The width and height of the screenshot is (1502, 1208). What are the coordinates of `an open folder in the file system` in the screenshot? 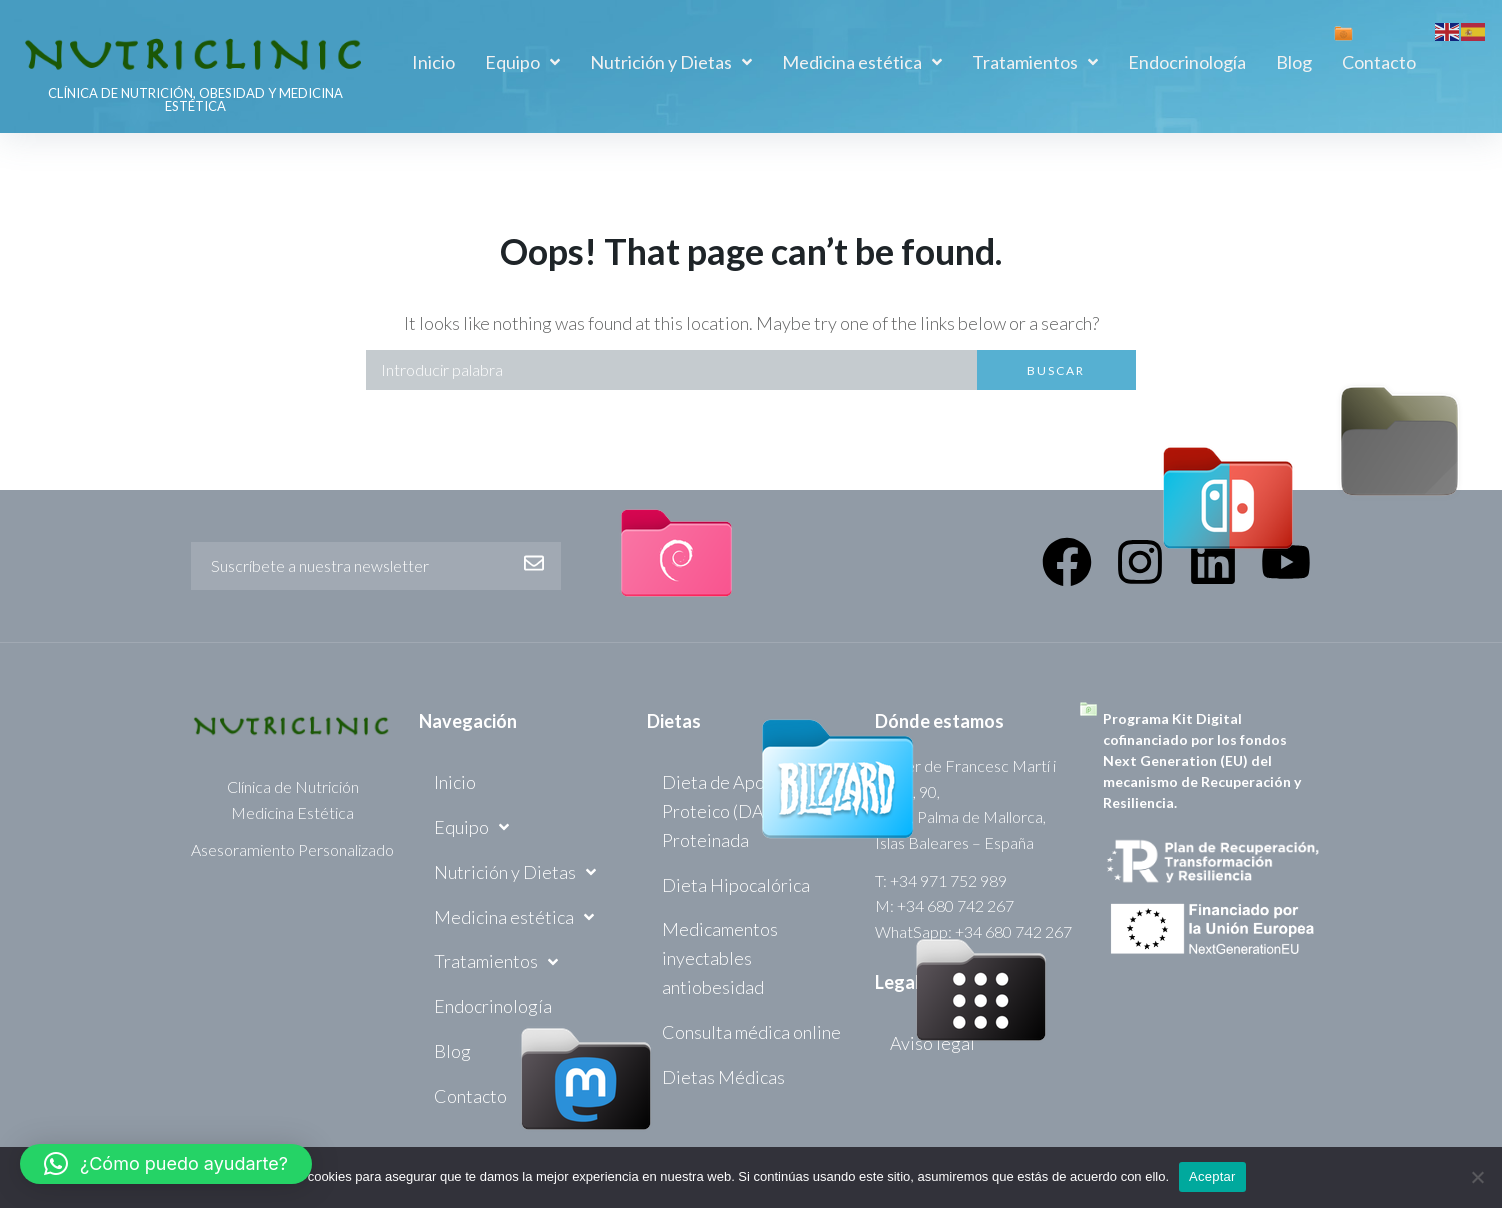 It's located at (1399, 441).